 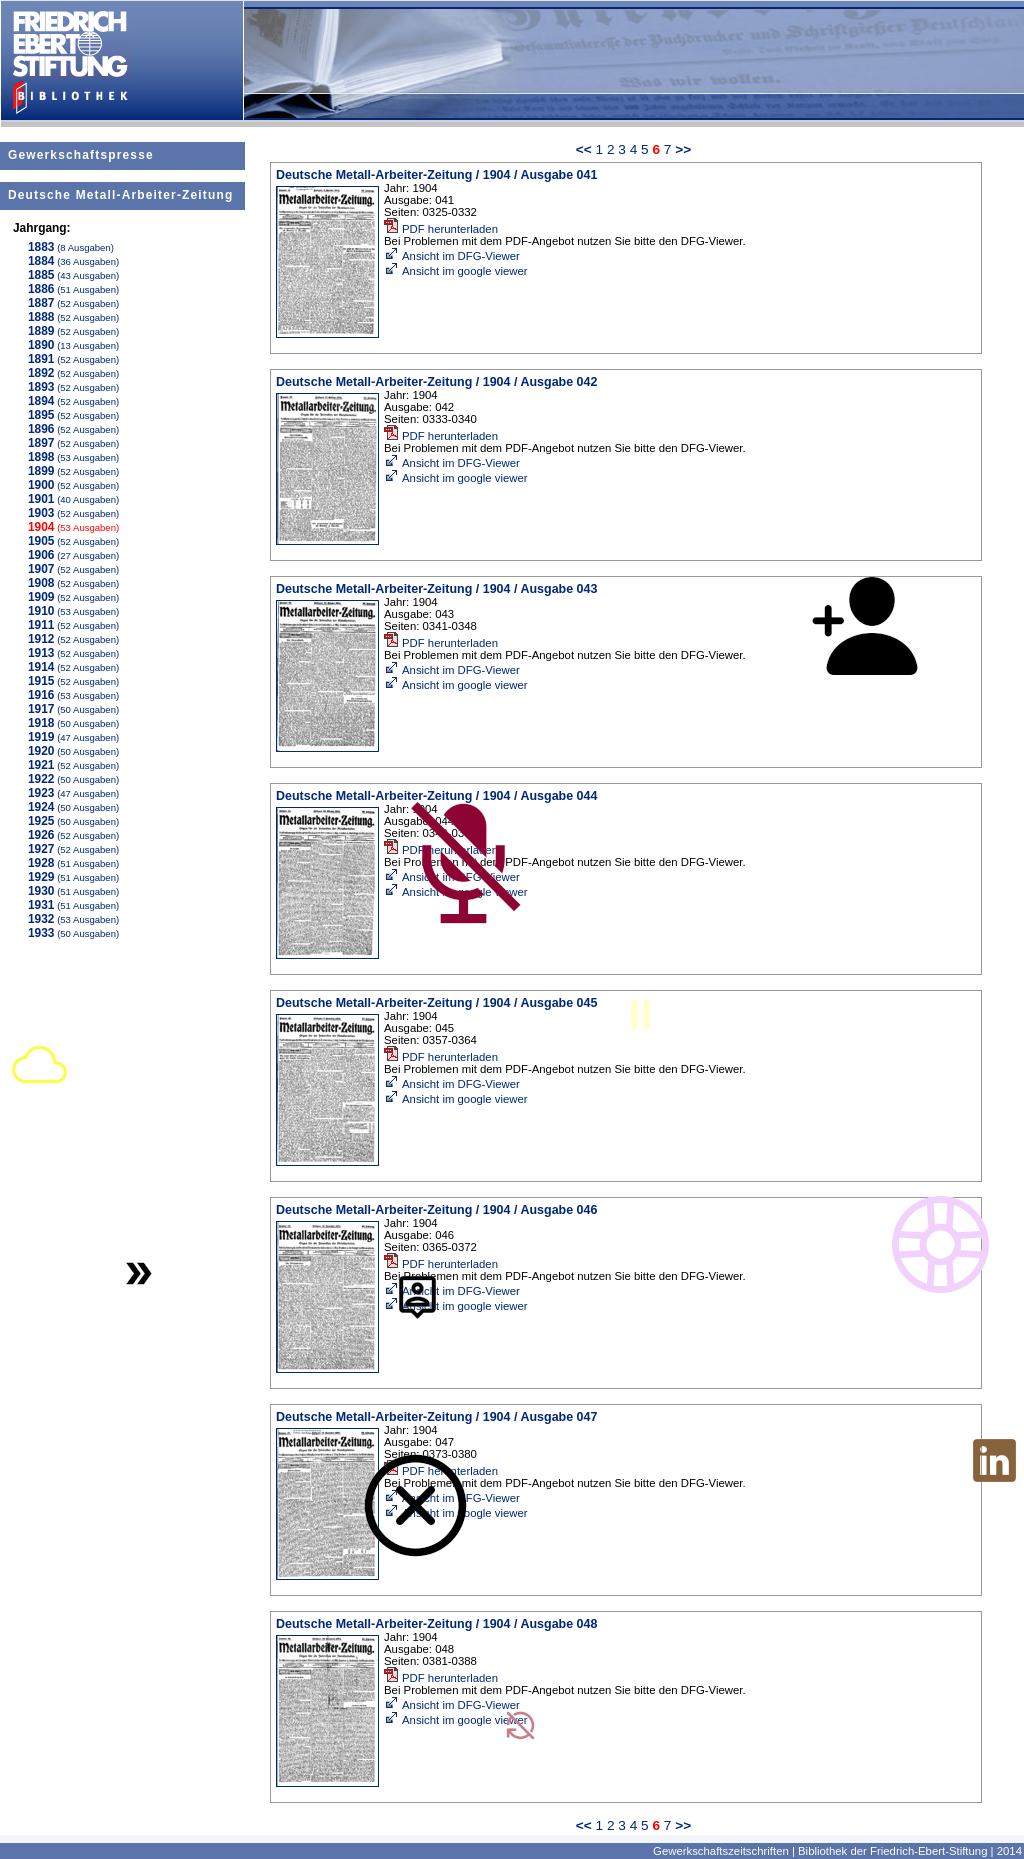 I want to click on mute your microphone, so click(x=463, y=863).